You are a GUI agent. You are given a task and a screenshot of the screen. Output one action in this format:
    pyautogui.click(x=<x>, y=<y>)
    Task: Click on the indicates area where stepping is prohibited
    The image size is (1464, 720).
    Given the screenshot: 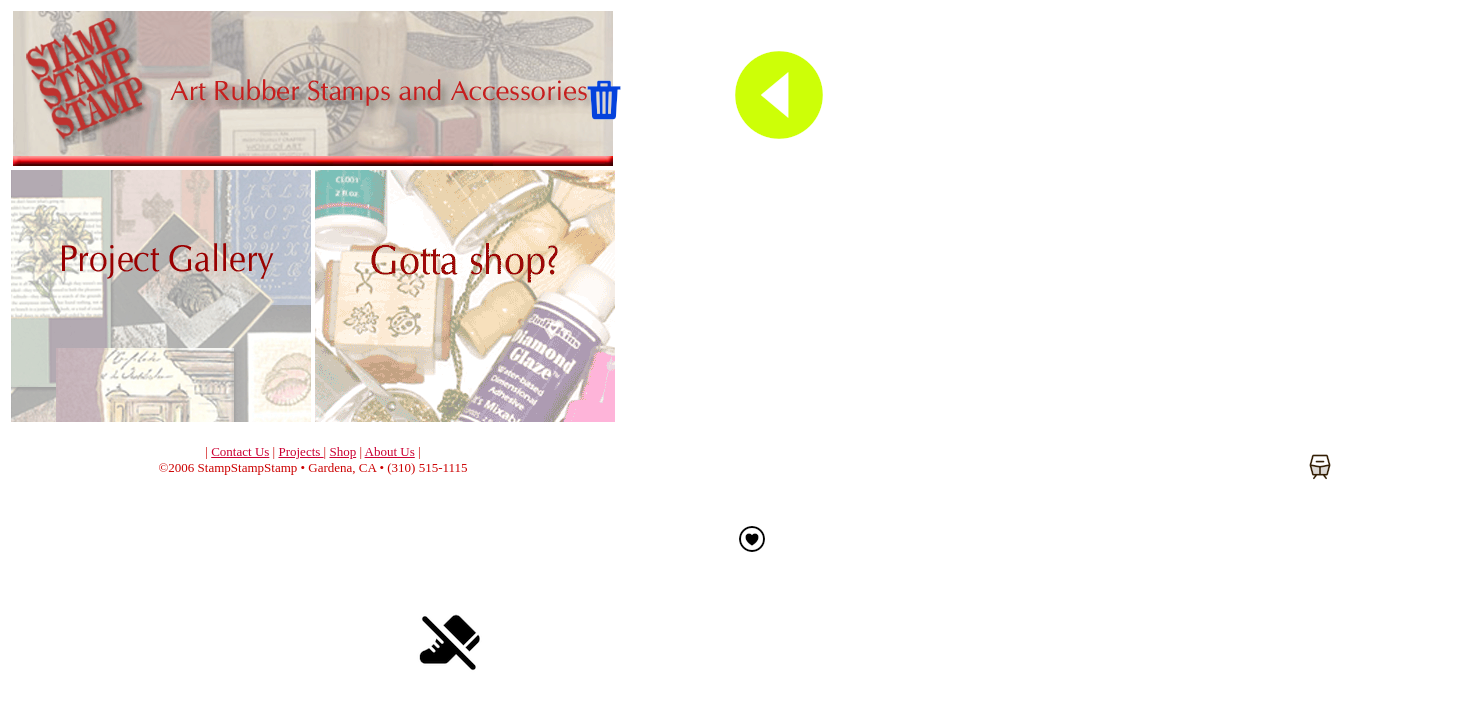 What is the action you would take?
    pyautogui.click(x=451, y=641)
    